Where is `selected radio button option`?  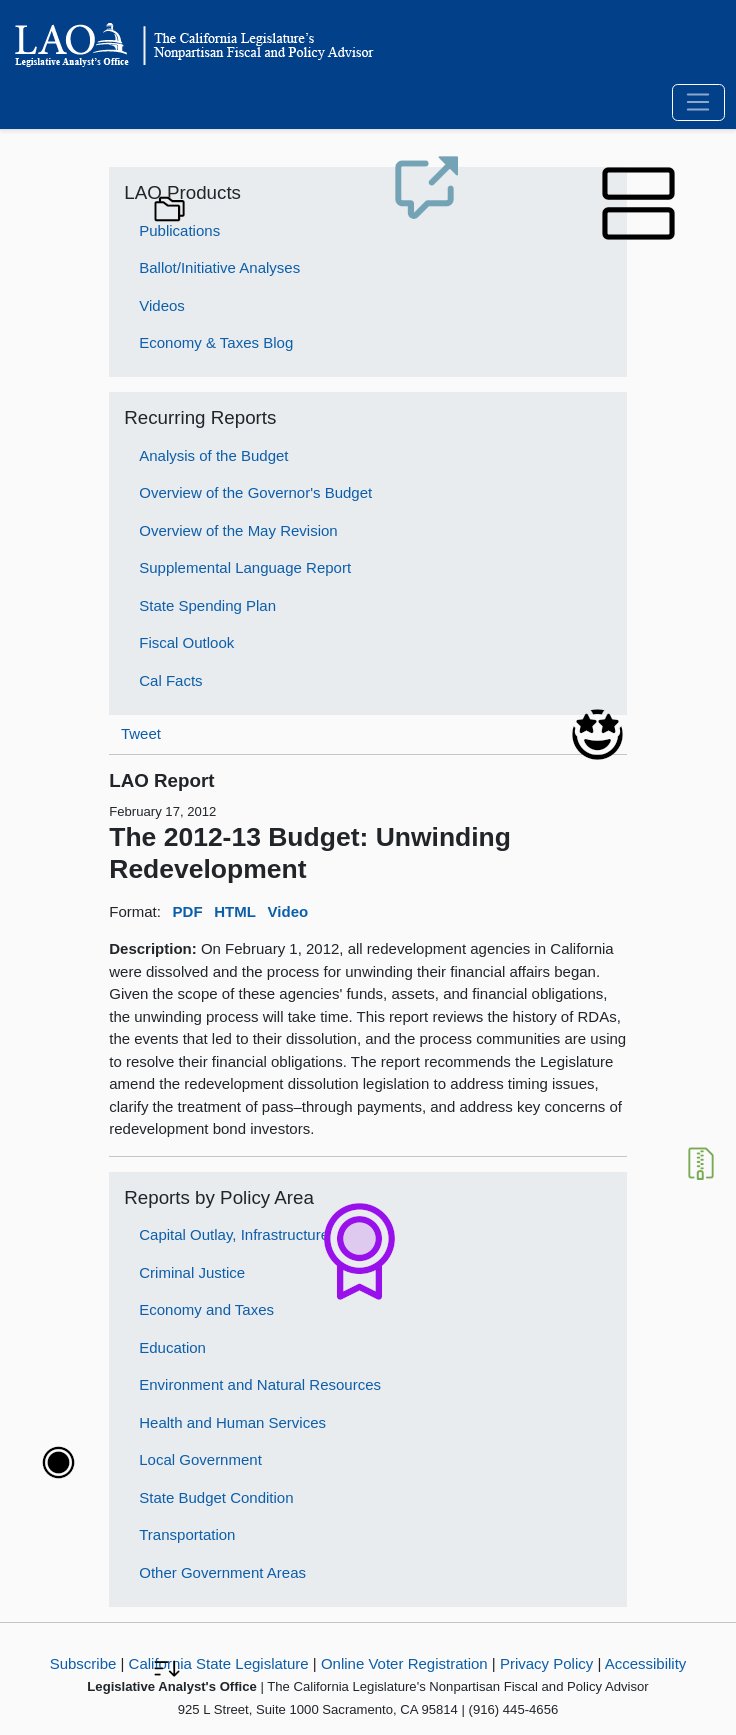 selected radio button option is located at coordinates (58, 1462).